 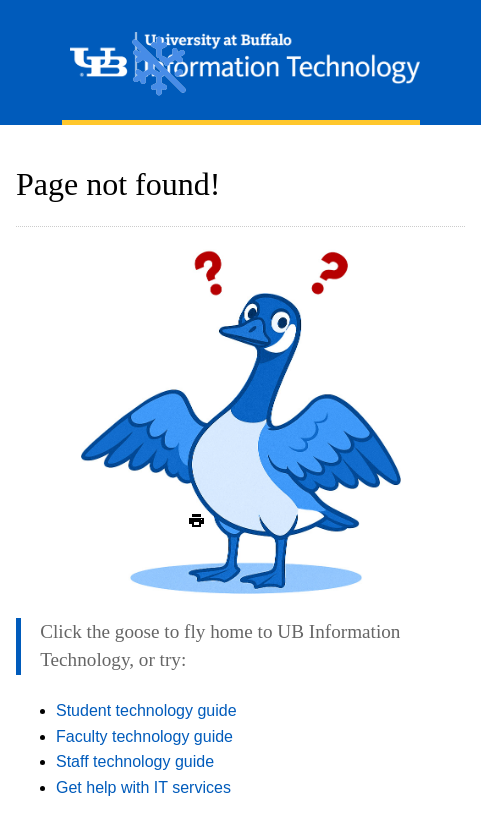 What do you see at coordinates (159, 66) in the screenshot?
I see `disable cooling or air conditioning mode` at bounding box center [159, 66].